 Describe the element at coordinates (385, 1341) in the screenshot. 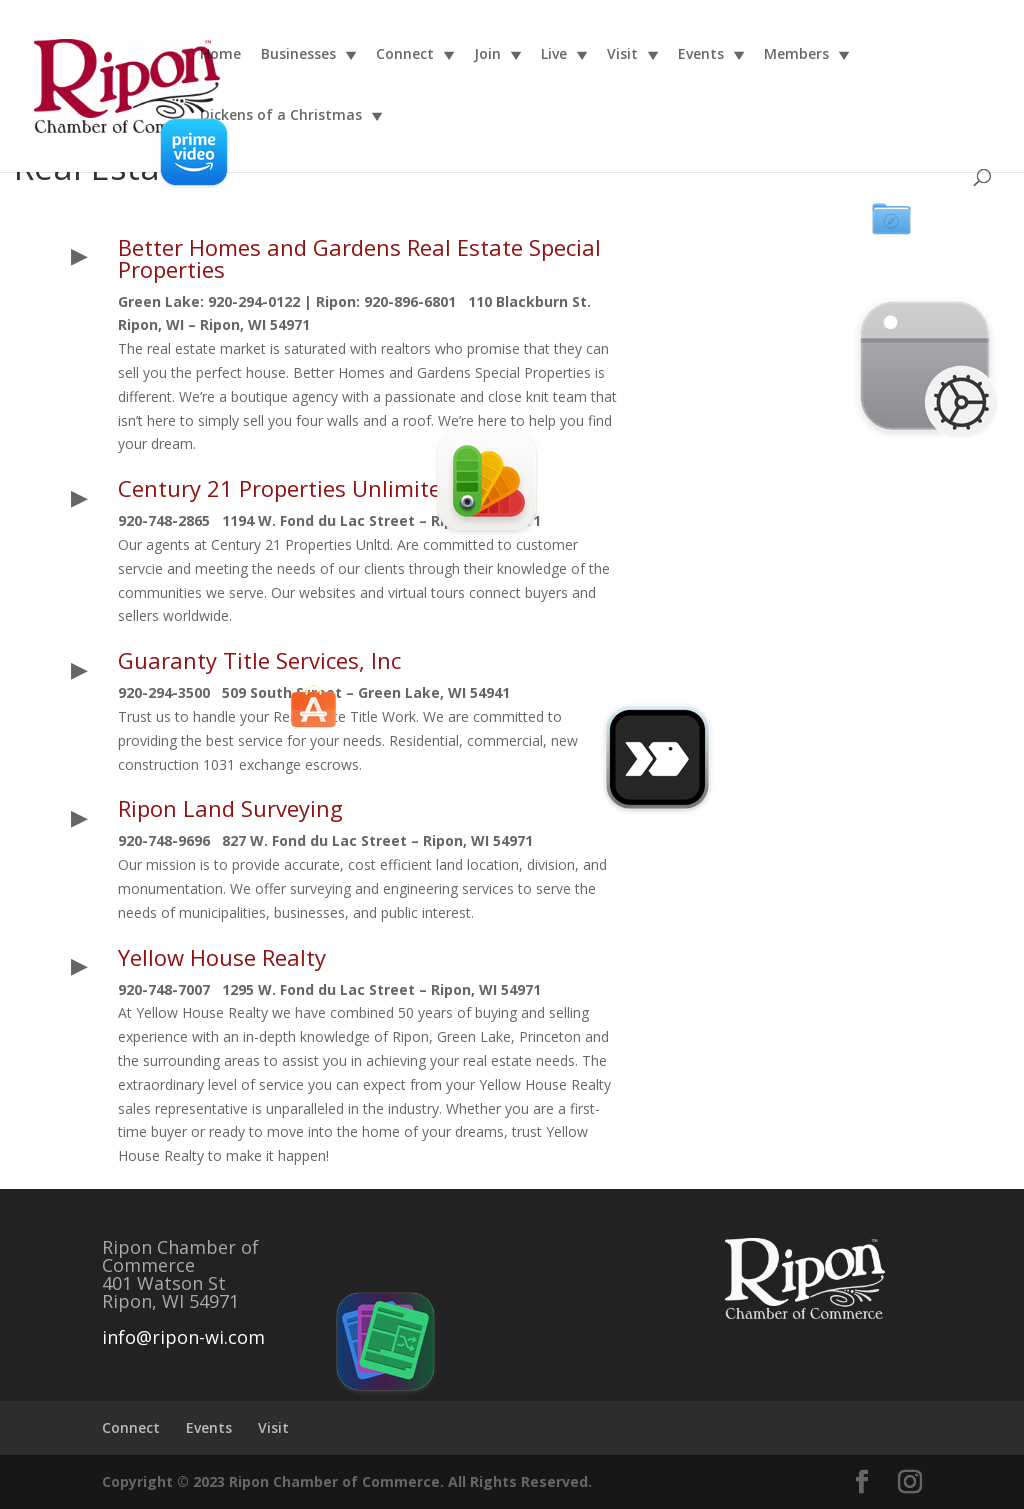

I see `open pdf arranger app` at that location.